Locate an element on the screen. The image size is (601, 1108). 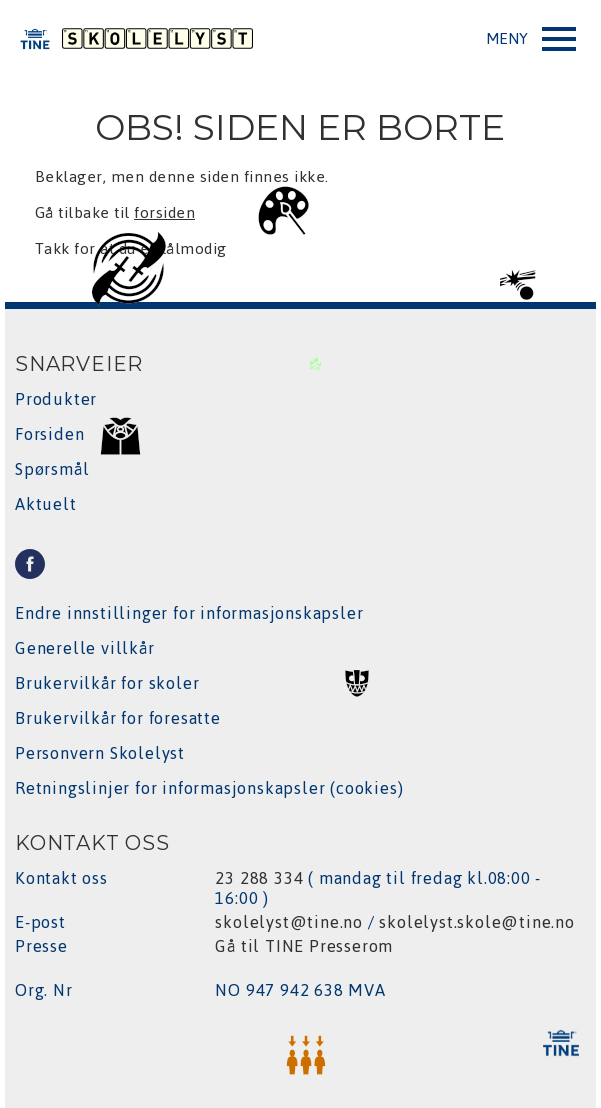
equip heavy armor or collar item is located at coordinates (120, 433).